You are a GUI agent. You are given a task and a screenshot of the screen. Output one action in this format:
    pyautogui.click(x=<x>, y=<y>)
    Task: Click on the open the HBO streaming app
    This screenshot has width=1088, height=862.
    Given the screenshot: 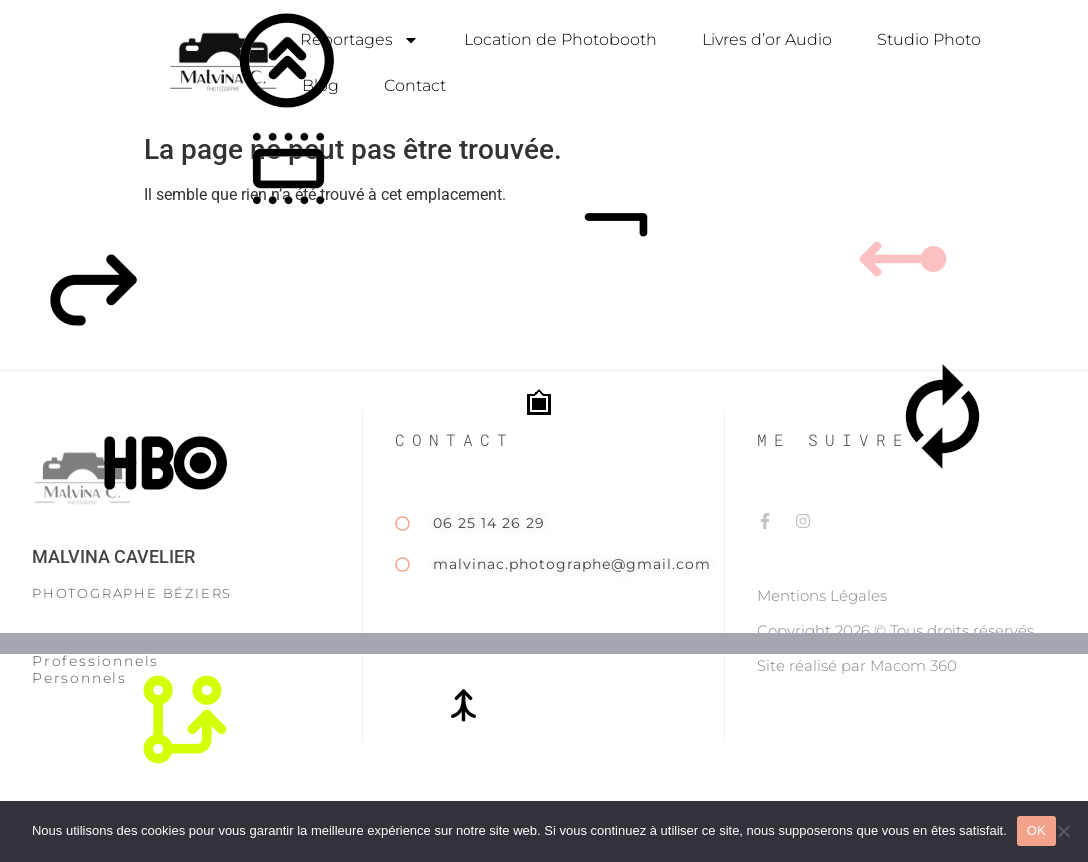 What is the action you would take?
    pyautogui.click(x=163, y=463)
    